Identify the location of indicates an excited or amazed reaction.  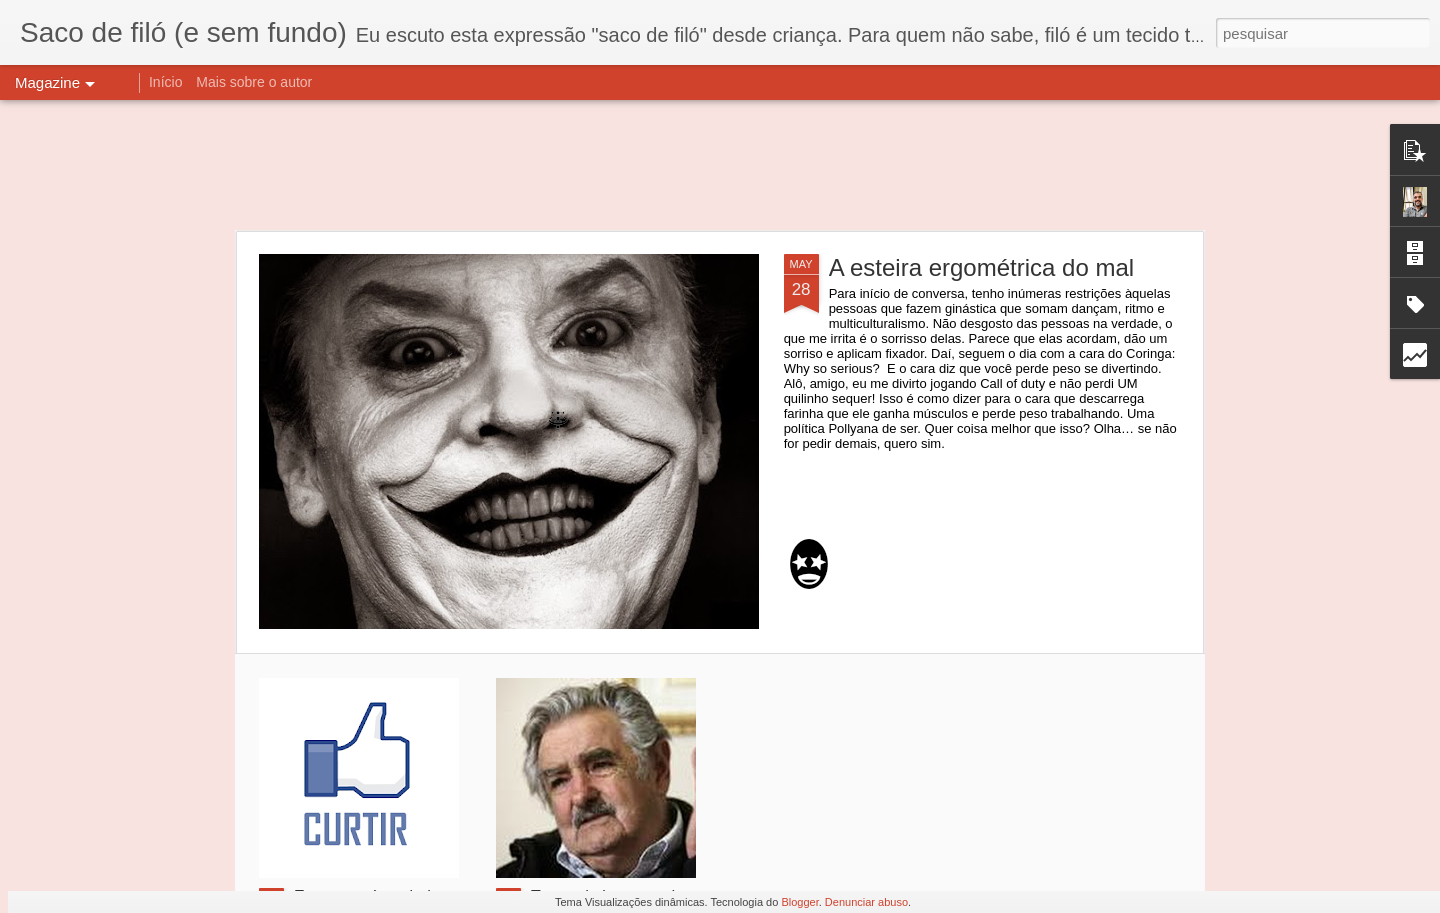
(809, 564).